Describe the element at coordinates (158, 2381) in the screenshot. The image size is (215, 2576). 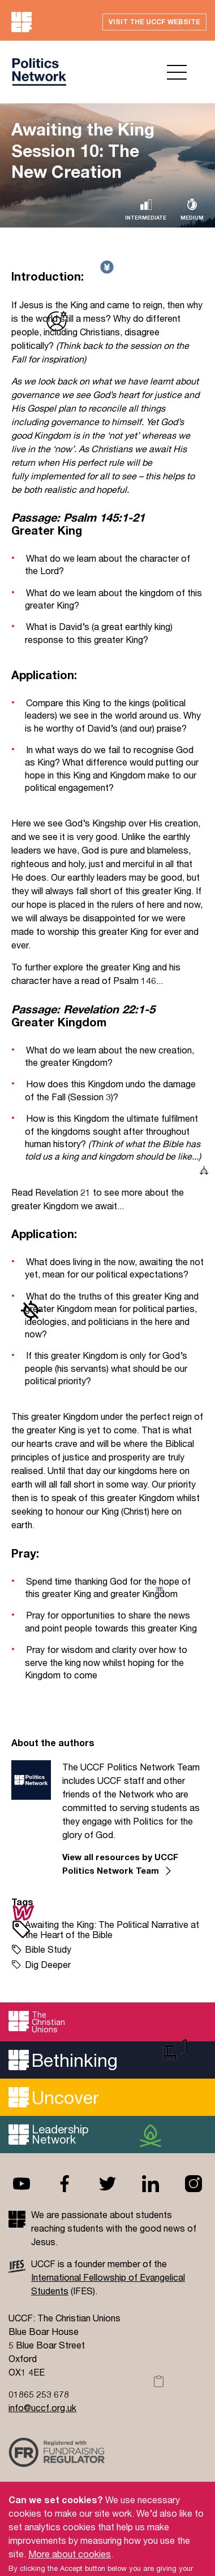
I see `copy to clipboard` at that location.